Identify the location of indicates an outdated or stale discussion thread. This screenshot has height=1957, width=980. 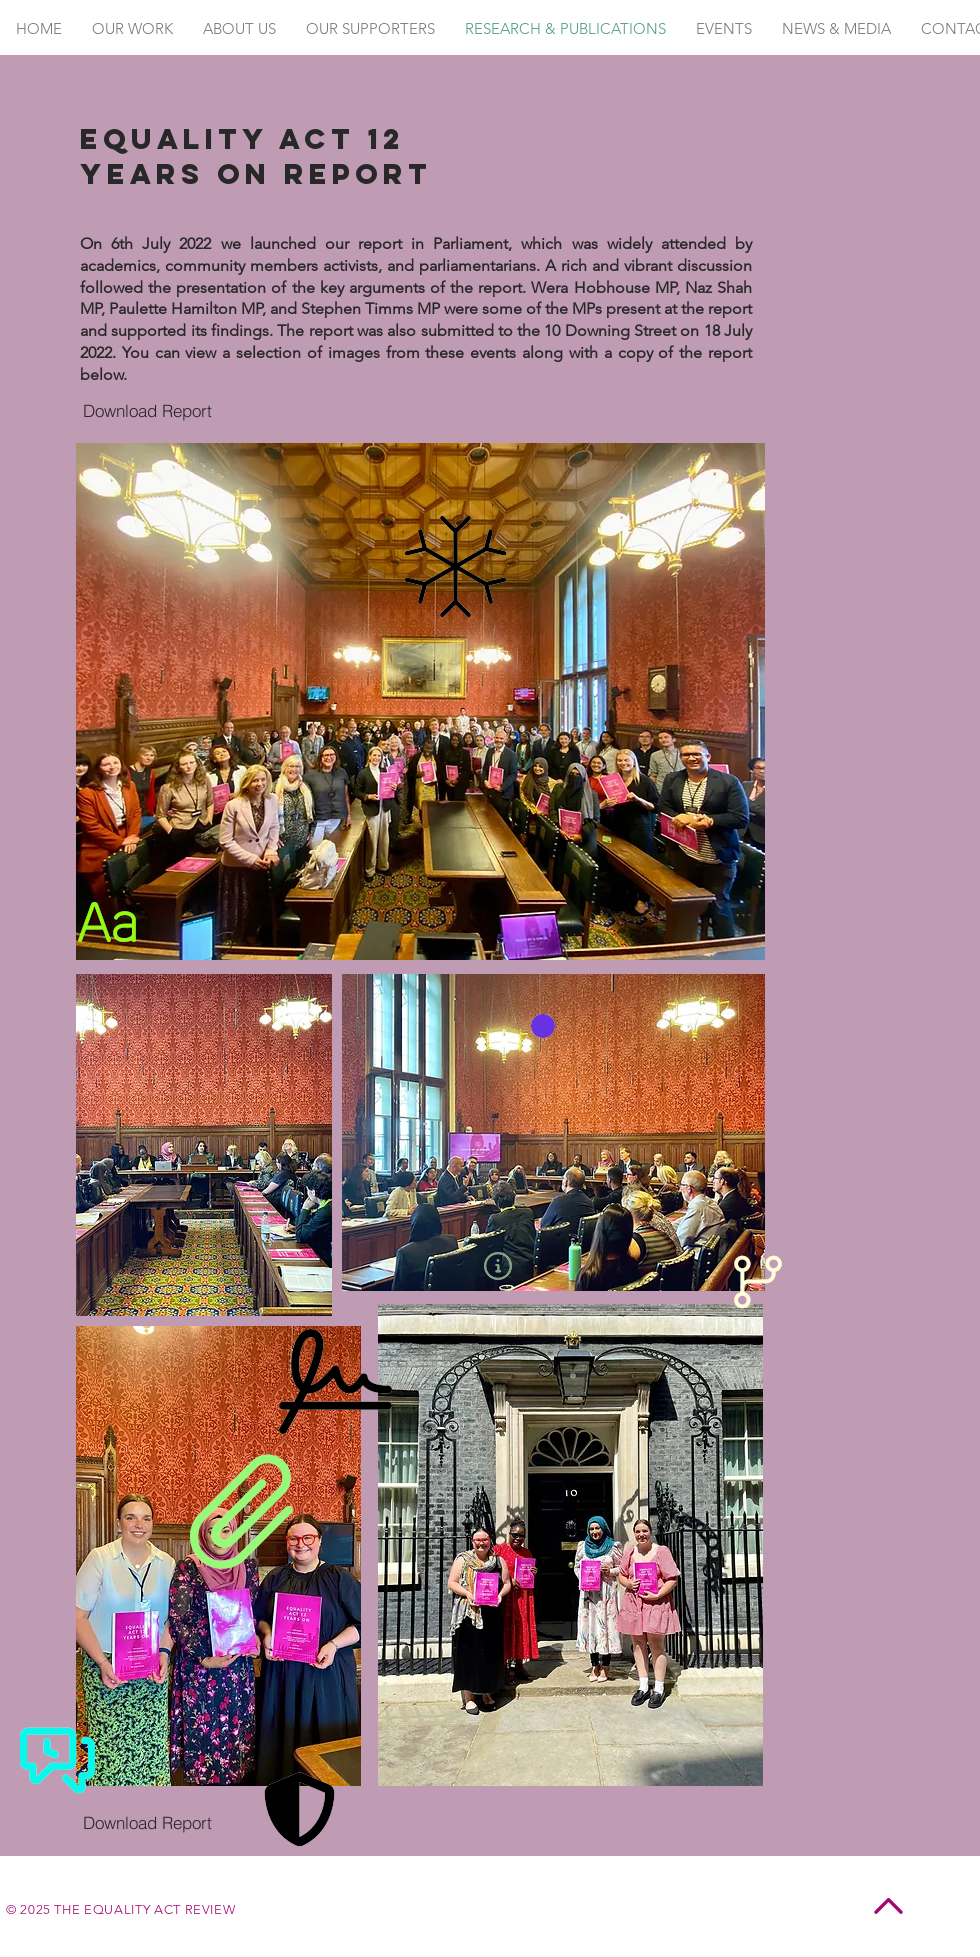
(57, 1760).